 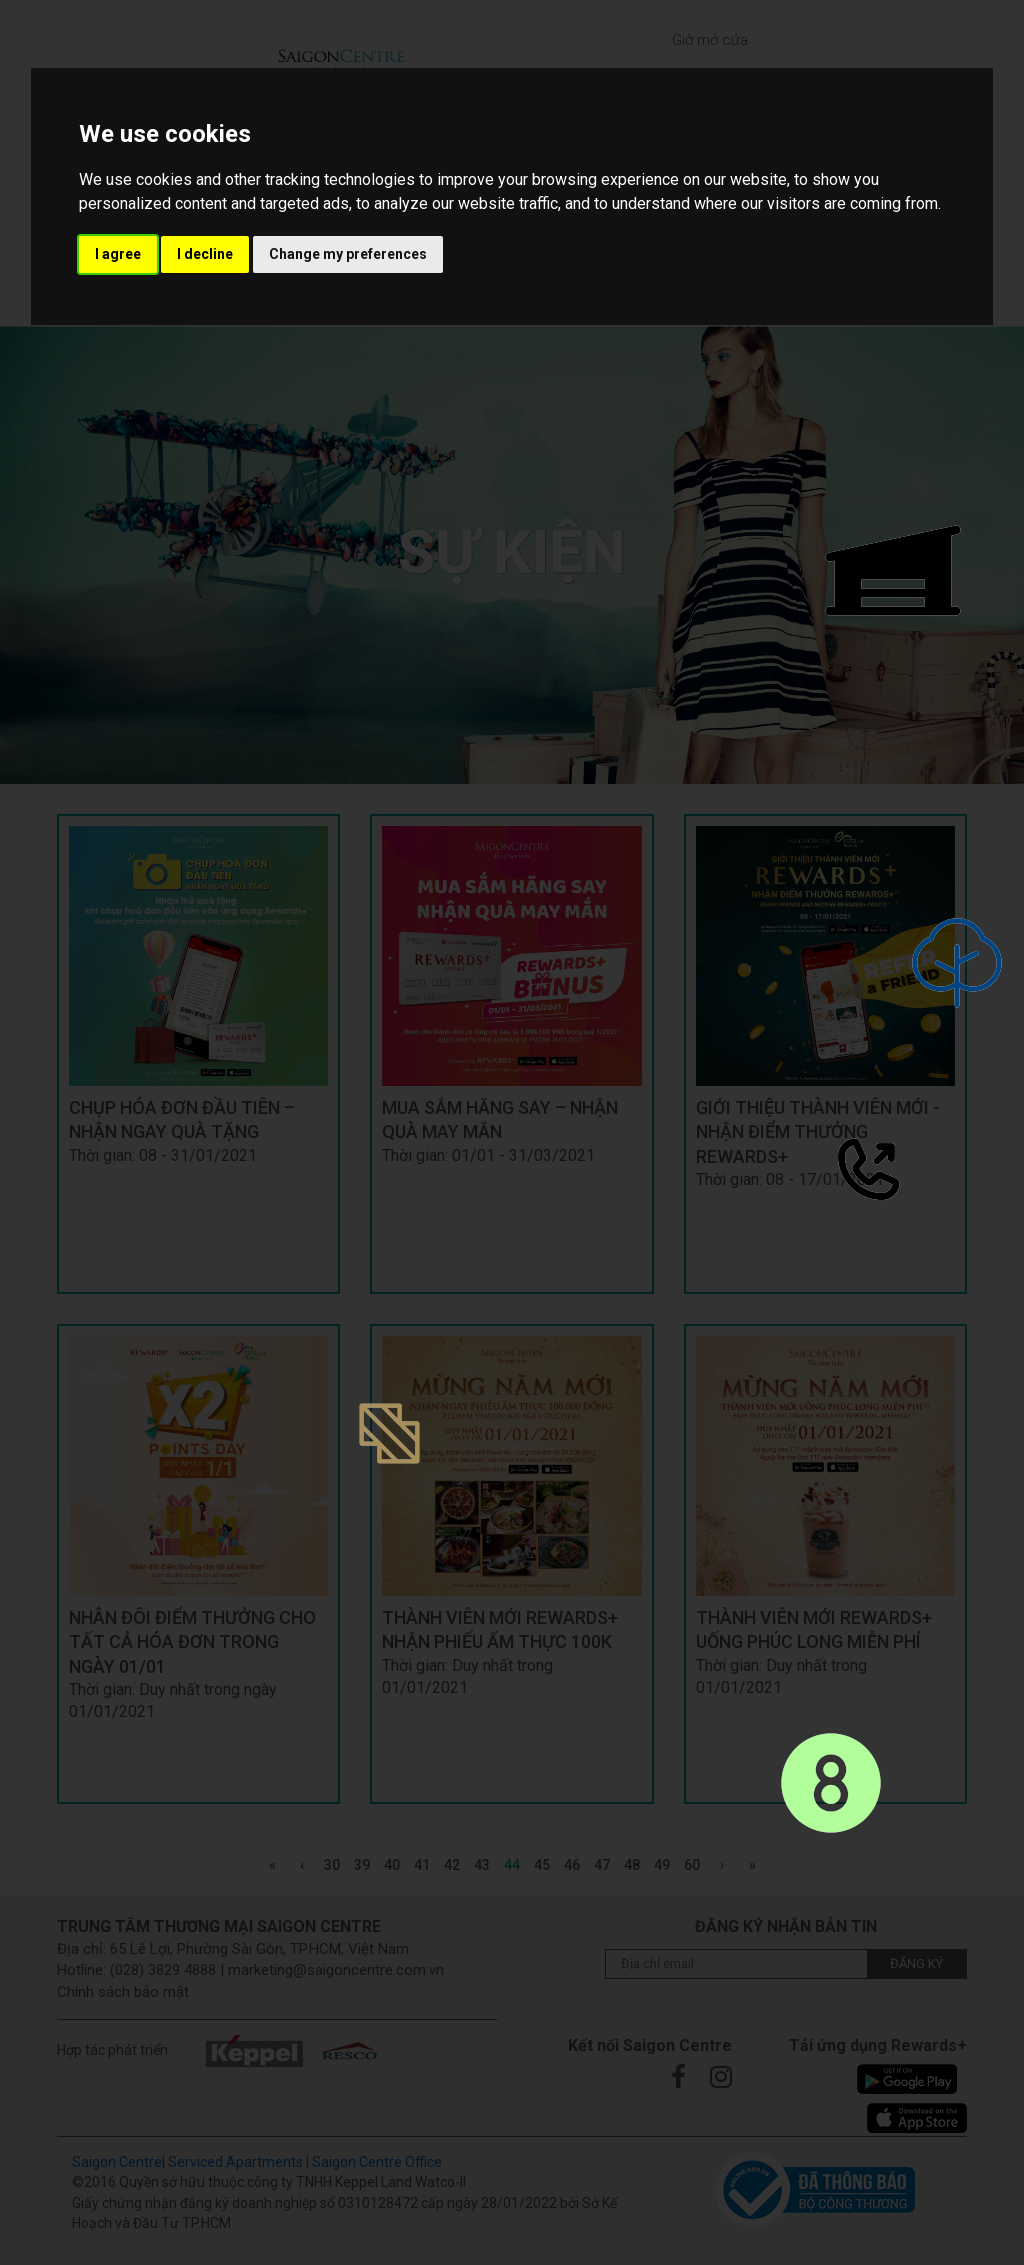 What do you see at coordinates (893, 575) in the screenshot?
I see `access warehouse or storage inventory` at bounding box center [893, 575].